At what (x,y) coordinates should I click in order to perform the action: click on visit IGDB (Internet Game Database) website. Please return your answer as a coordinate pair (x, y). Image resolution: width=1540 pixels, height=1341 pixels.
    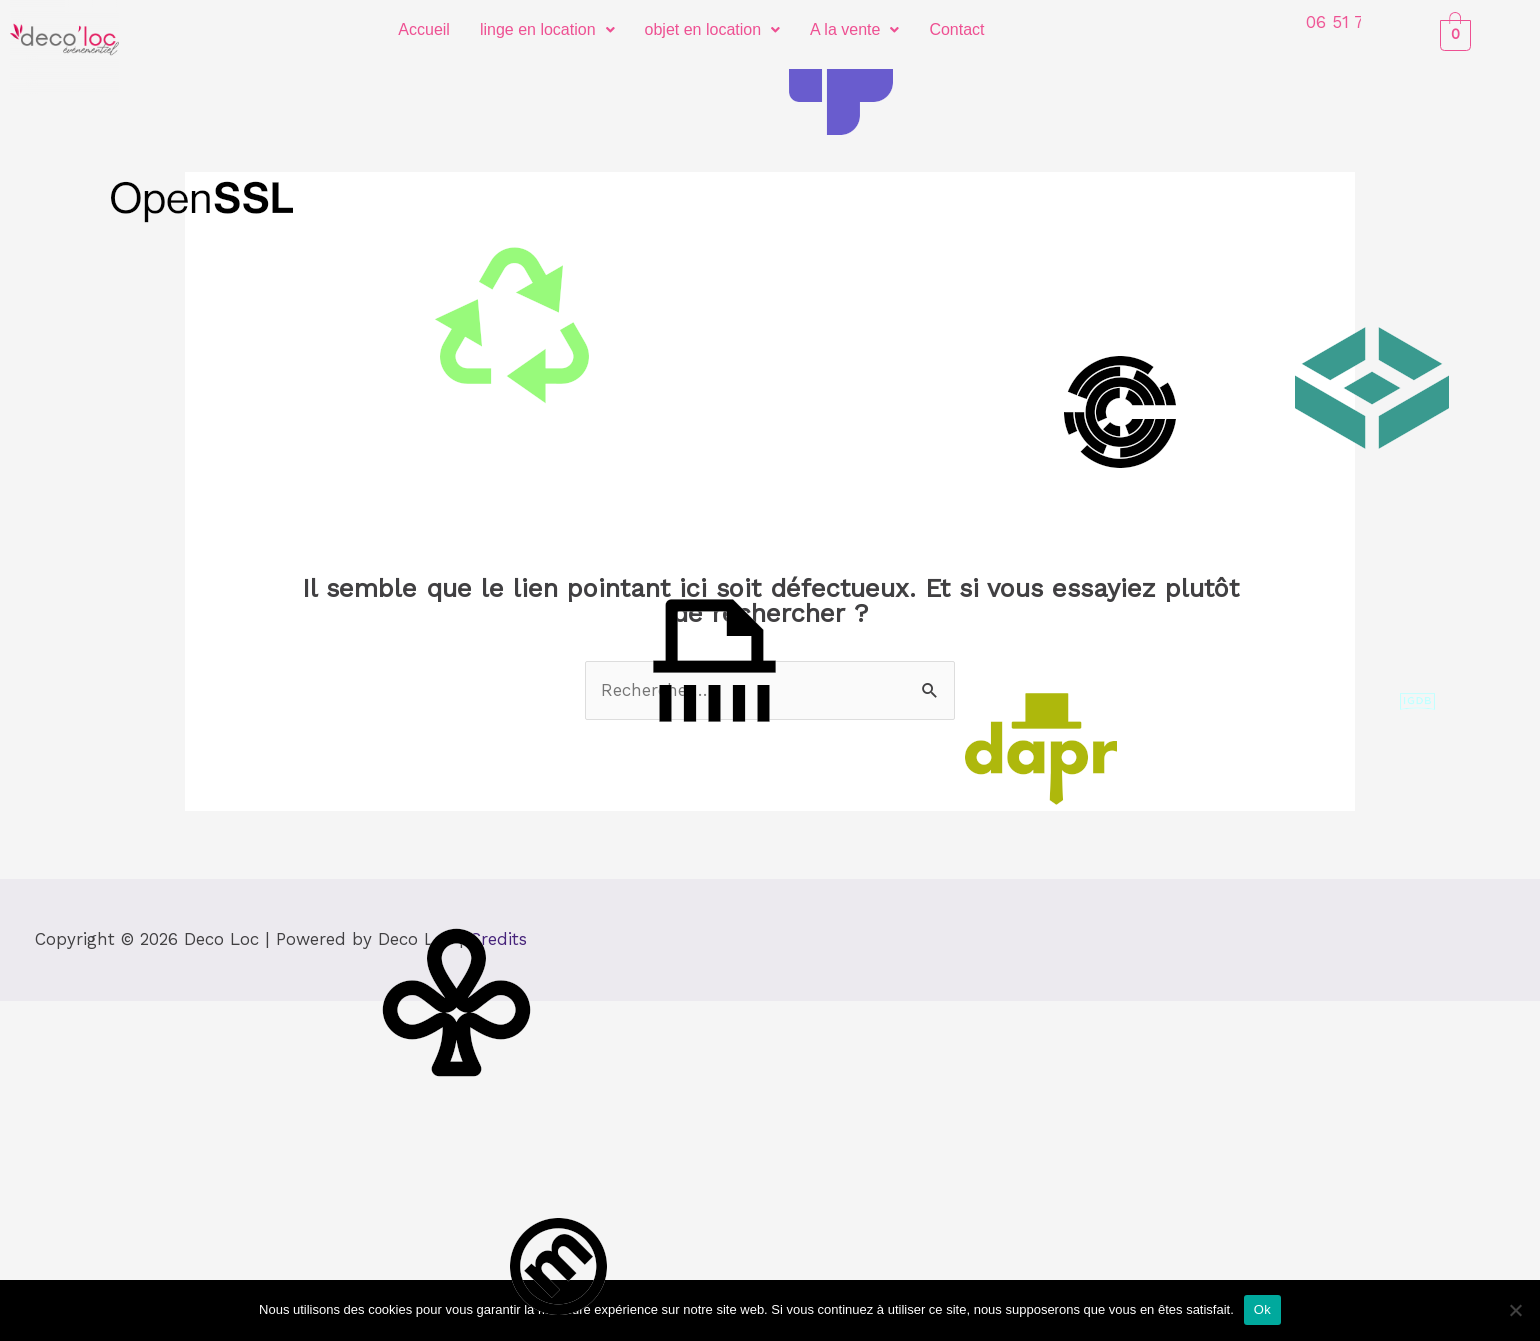
    Looking at the image, I should click on (1417, 701).